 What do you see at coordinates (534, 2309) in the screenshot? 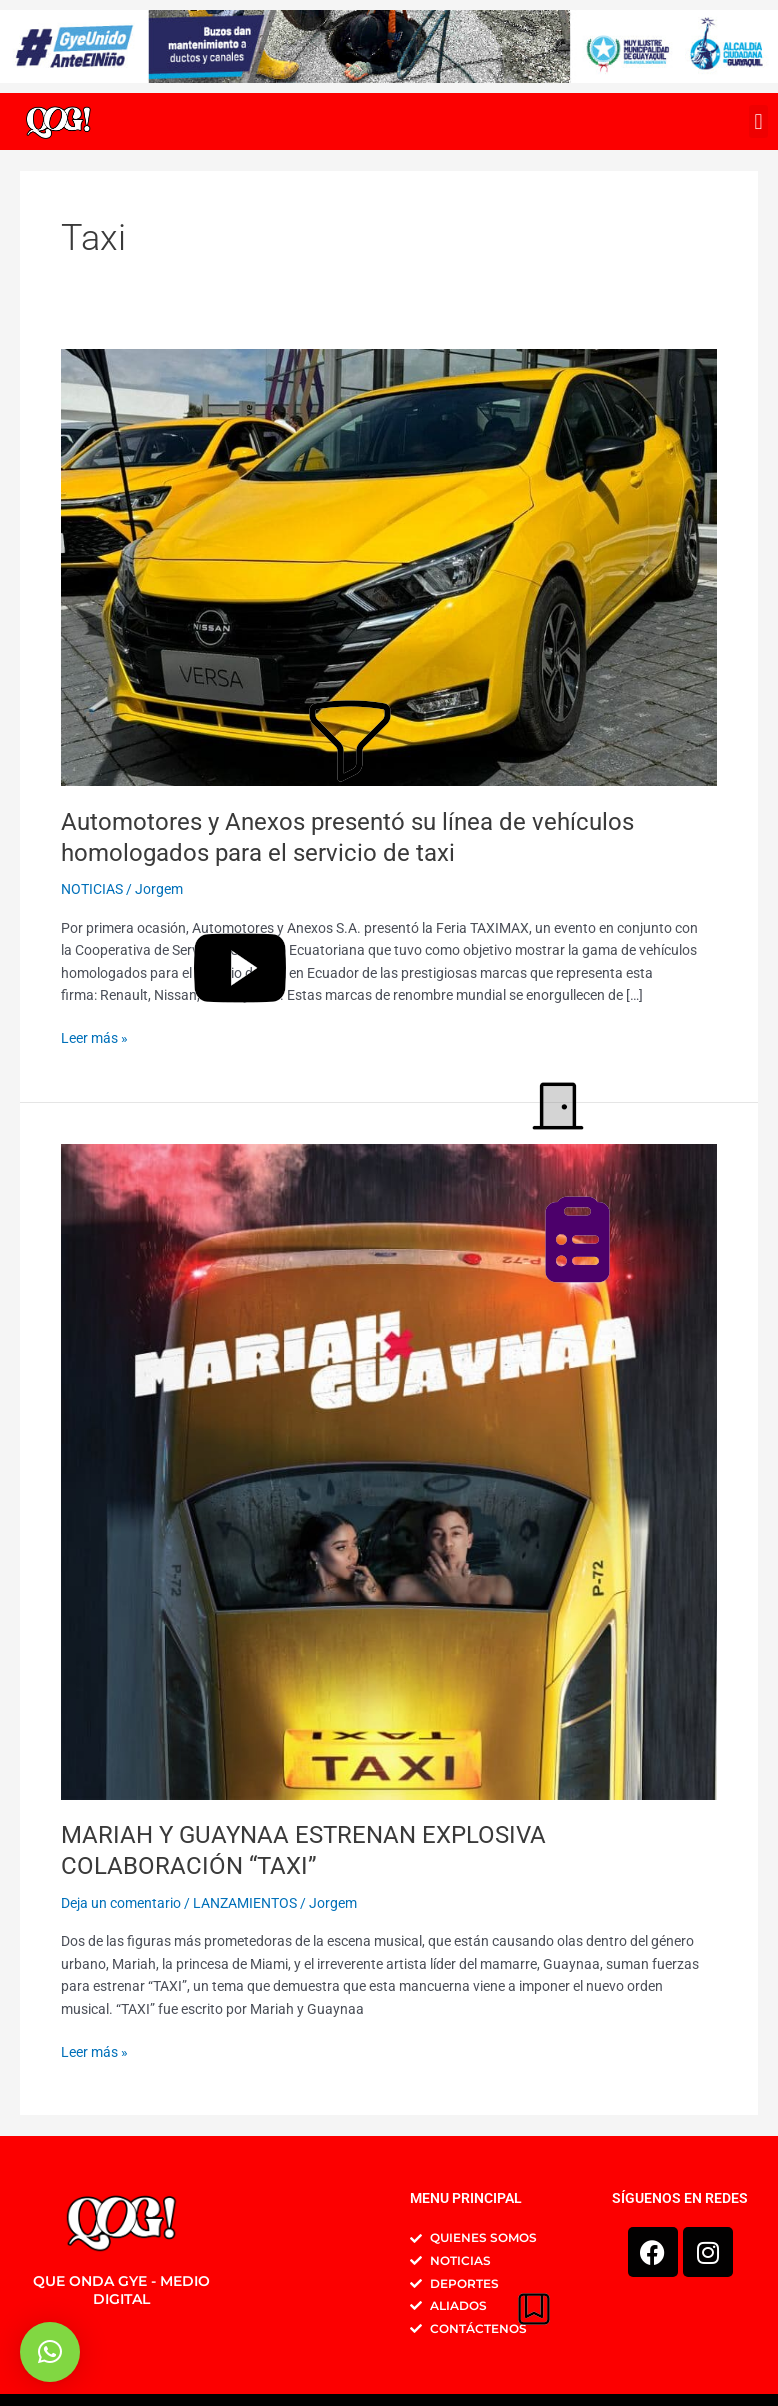
I see `save this item to your bookmarks` at bounding box center [534, 2309].